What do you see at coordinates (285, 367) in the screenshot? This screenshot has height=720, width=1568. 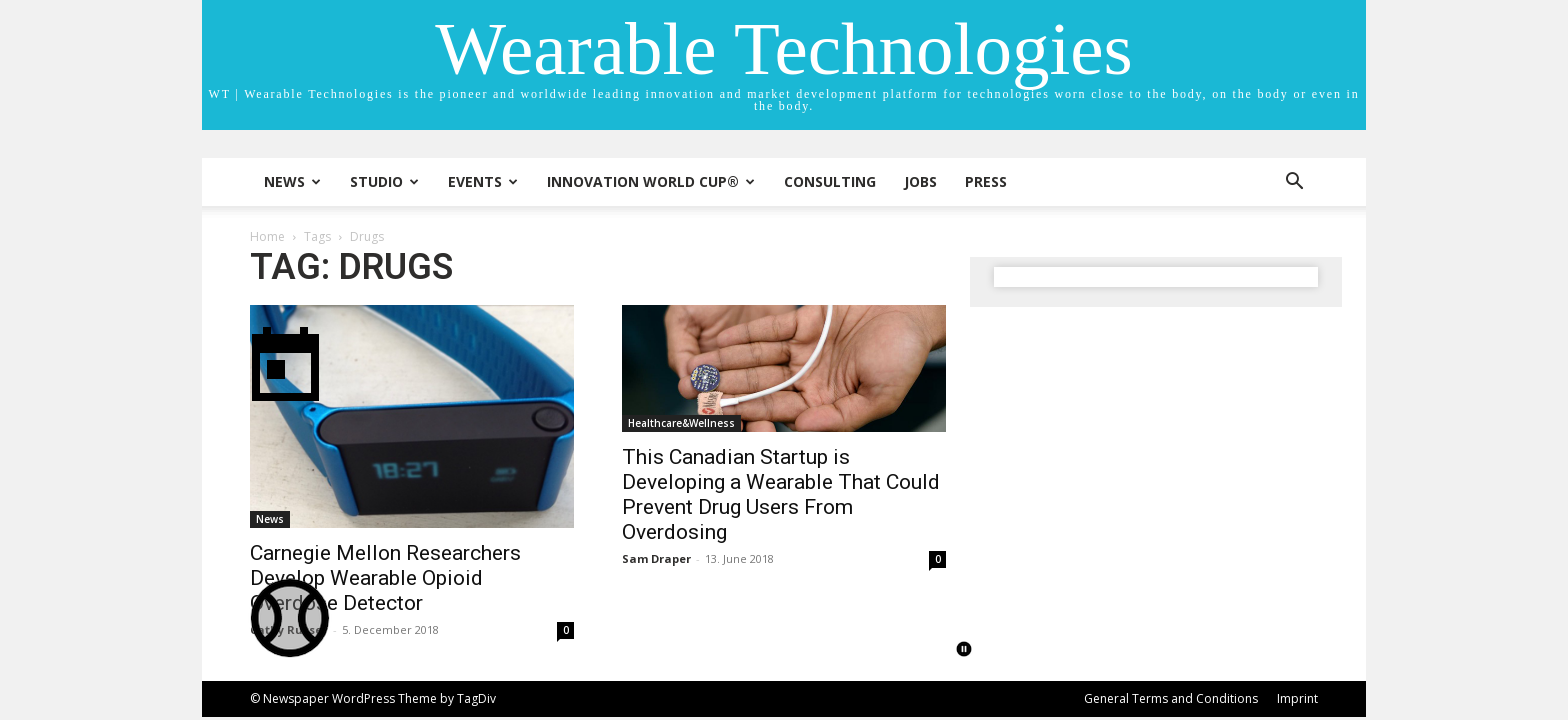 I see `view today's date or events` at bounding box center [285, 367].